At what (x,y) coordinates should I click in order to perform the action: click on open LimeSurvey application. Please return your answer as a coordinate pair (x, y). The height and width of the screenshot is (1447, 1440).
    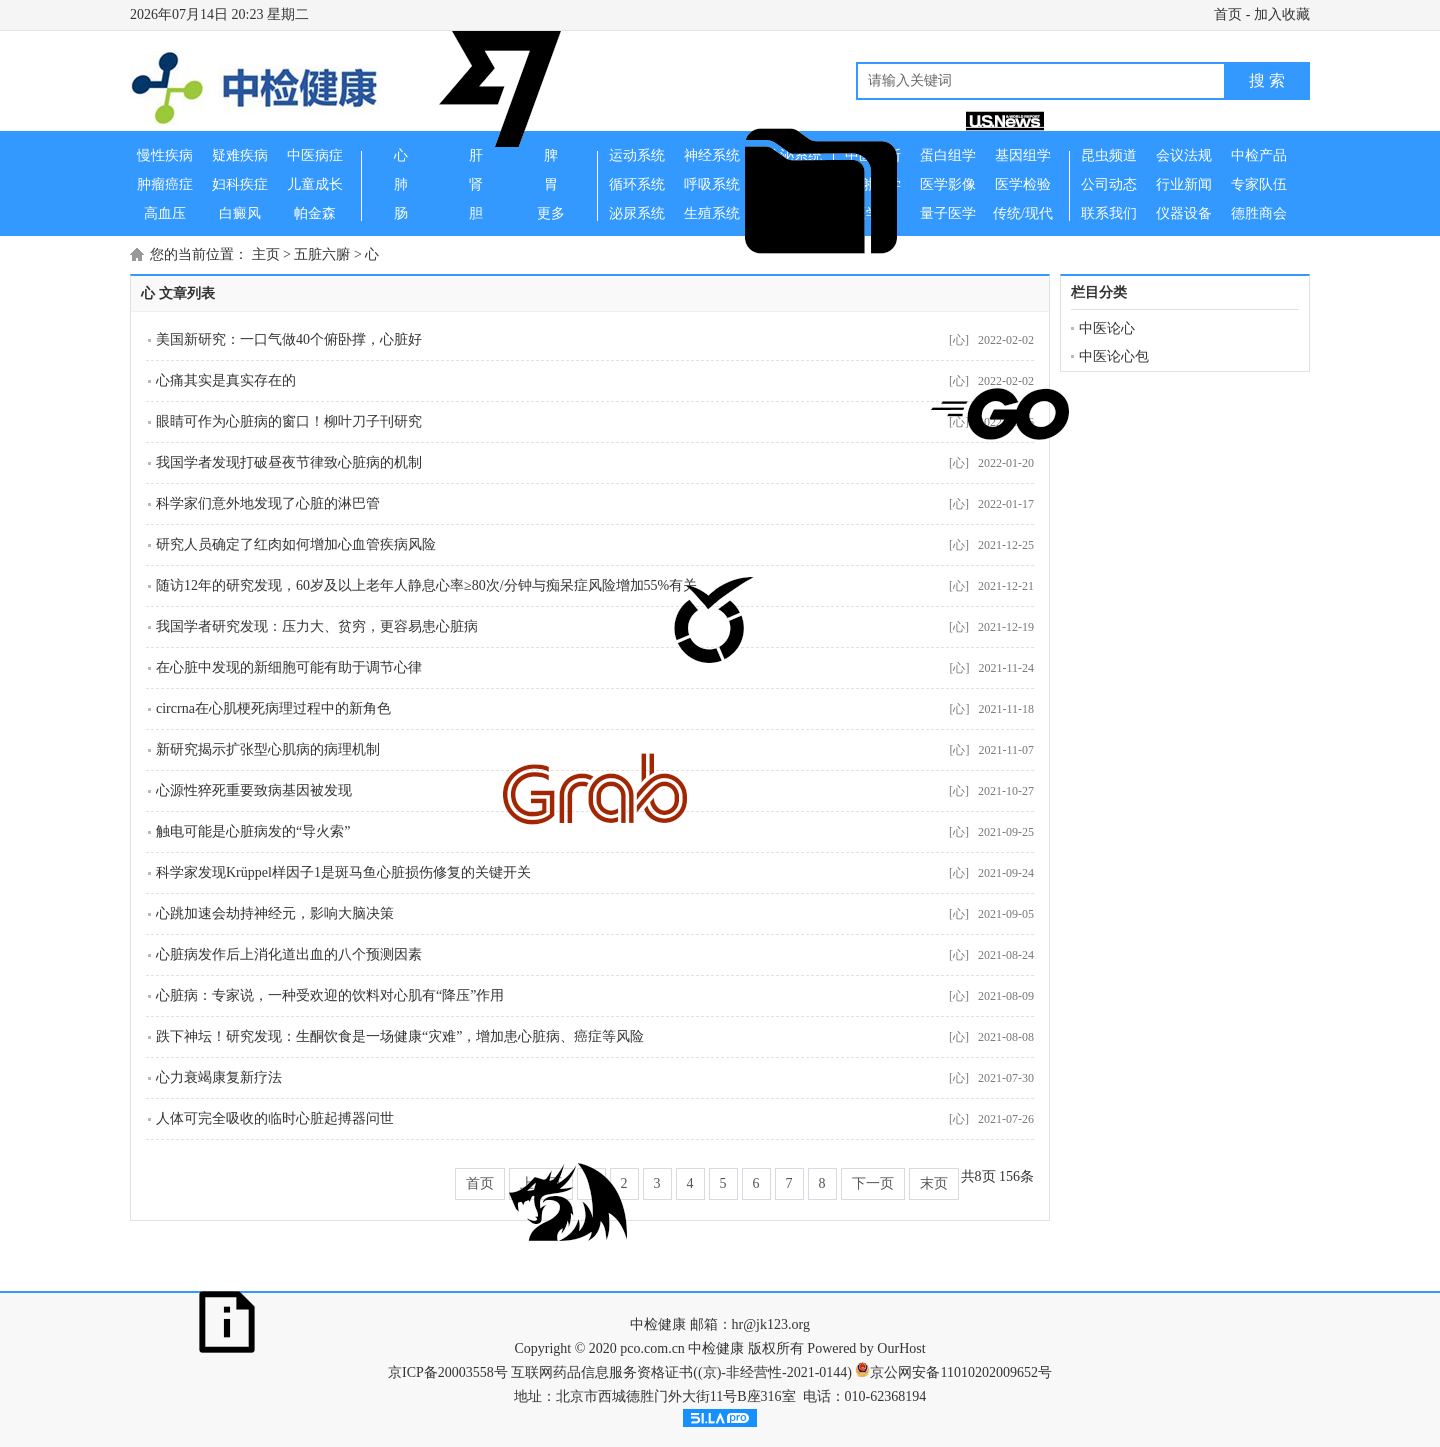
    Looking at the image, I should click on (714, 620).